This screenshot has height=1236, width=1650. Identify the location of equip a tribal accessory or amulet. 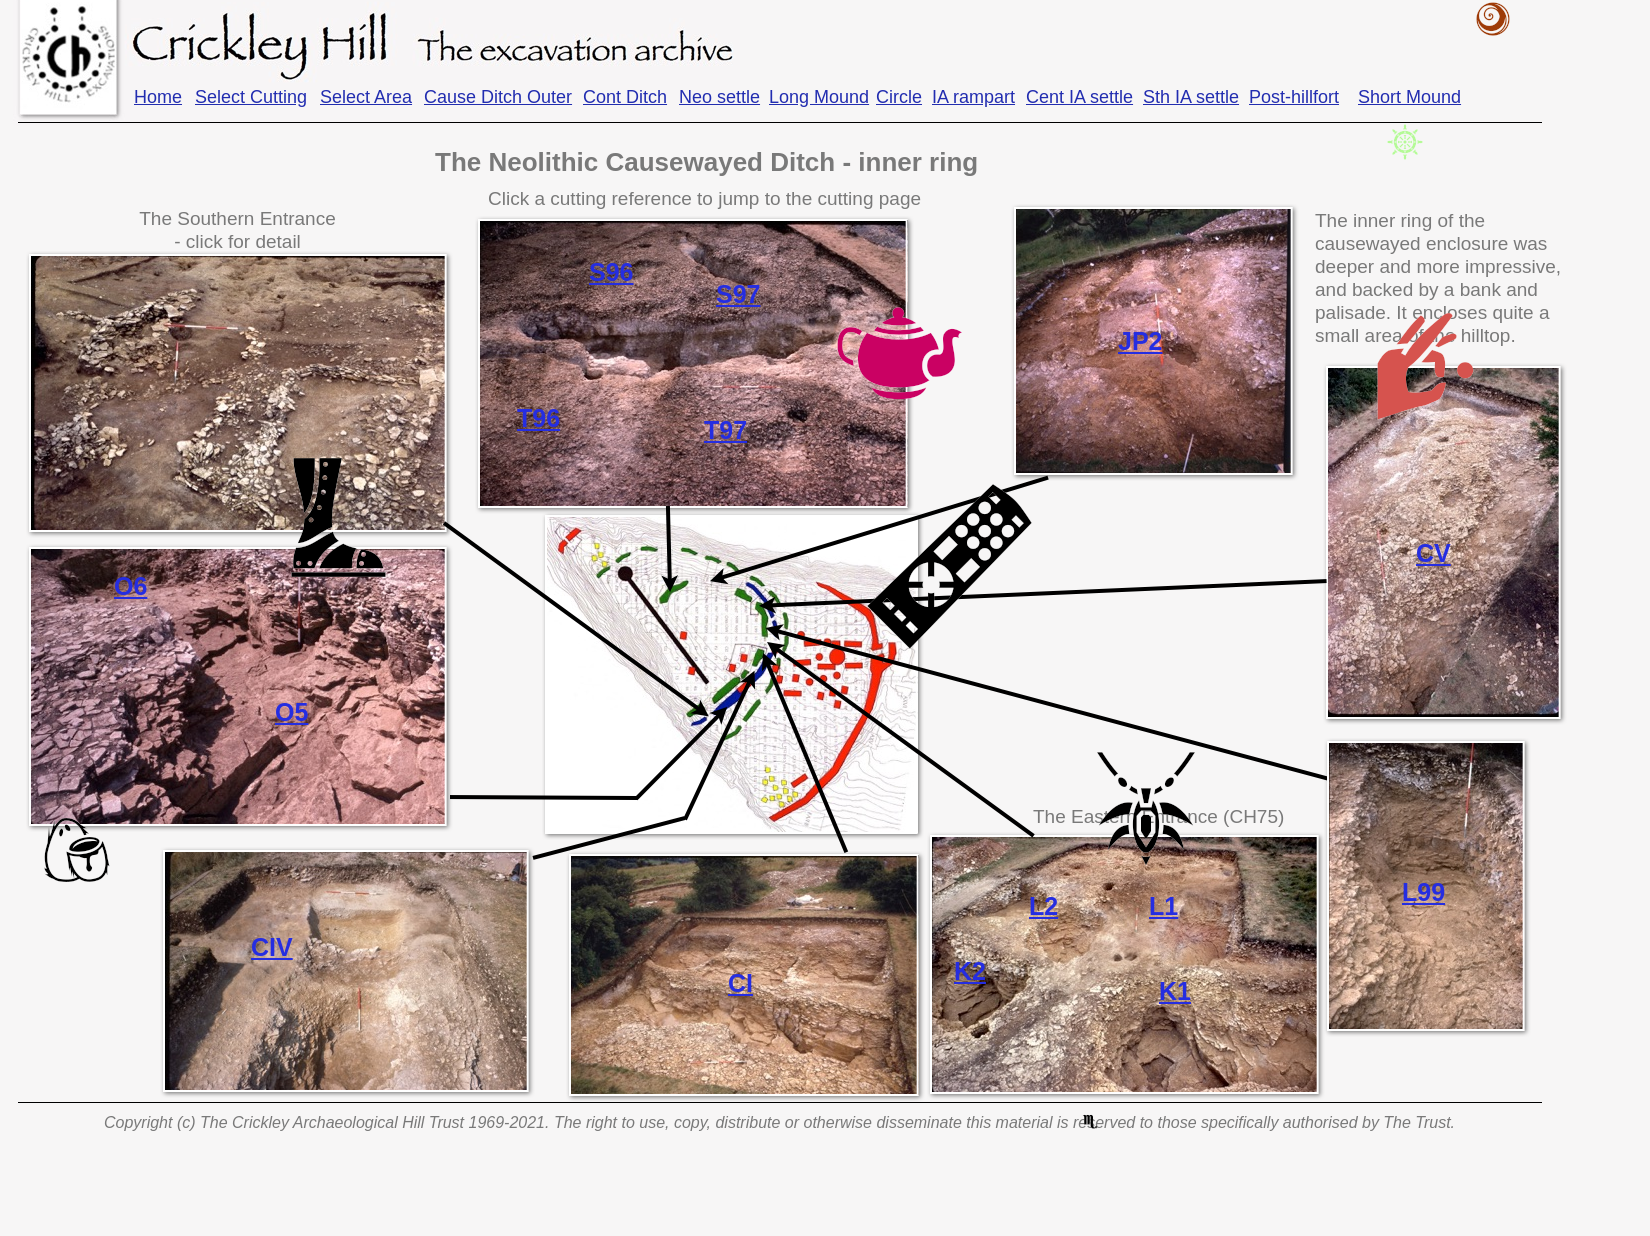
(1146, 809).